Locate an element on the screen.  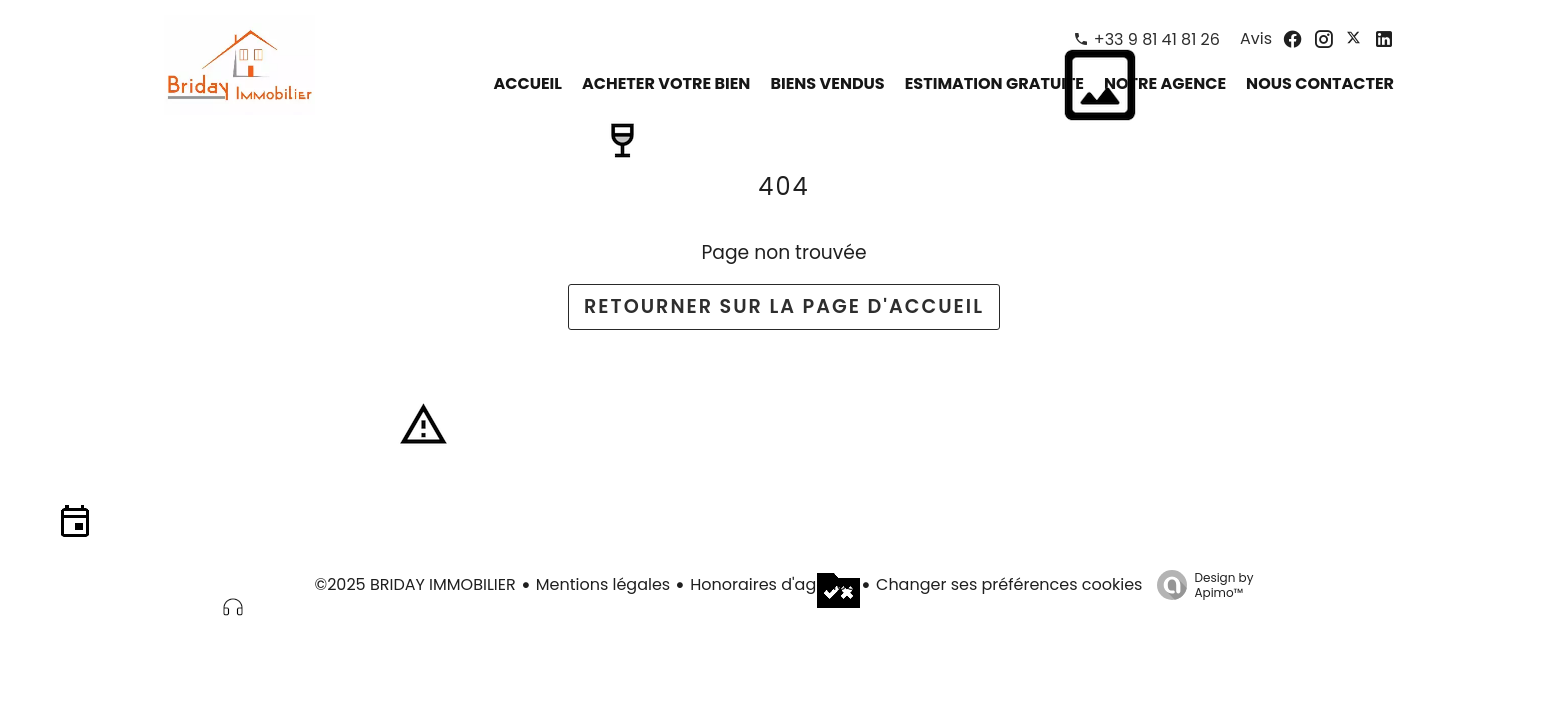
folder with validation rules applied is located at coordinates (838, 590).